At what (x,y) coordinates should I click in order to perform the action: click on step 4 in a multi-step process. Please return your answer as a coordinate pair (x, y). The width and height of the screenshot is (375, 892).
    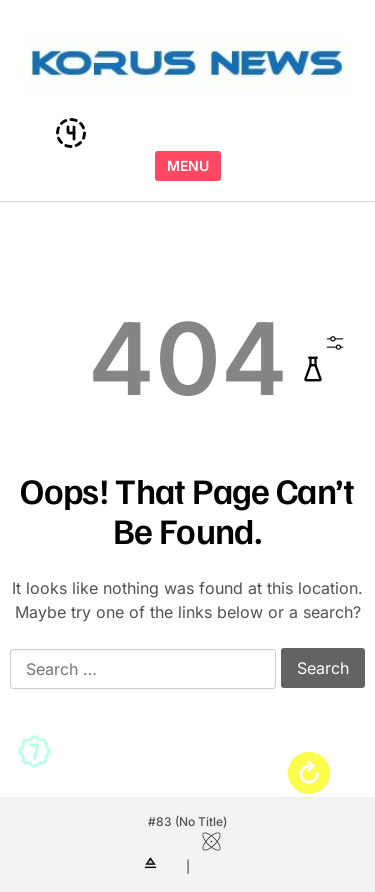
    Looking at the image, I should click on (71, 133).